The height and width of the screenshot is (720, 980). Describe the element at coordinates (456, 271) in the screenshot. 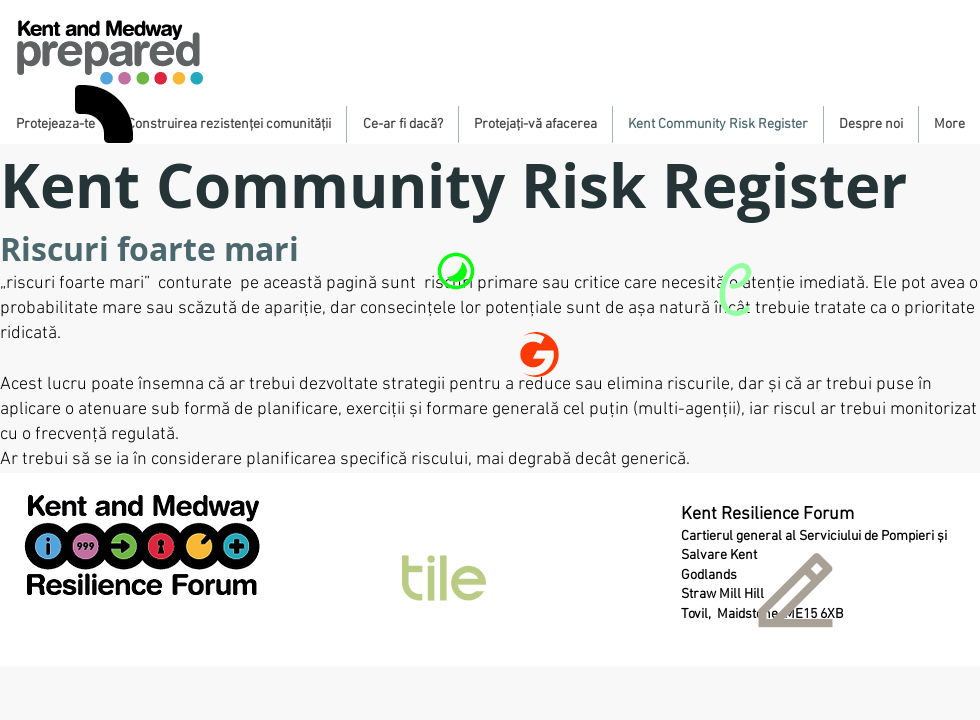

I see `adjust display contrast settings` at that location.